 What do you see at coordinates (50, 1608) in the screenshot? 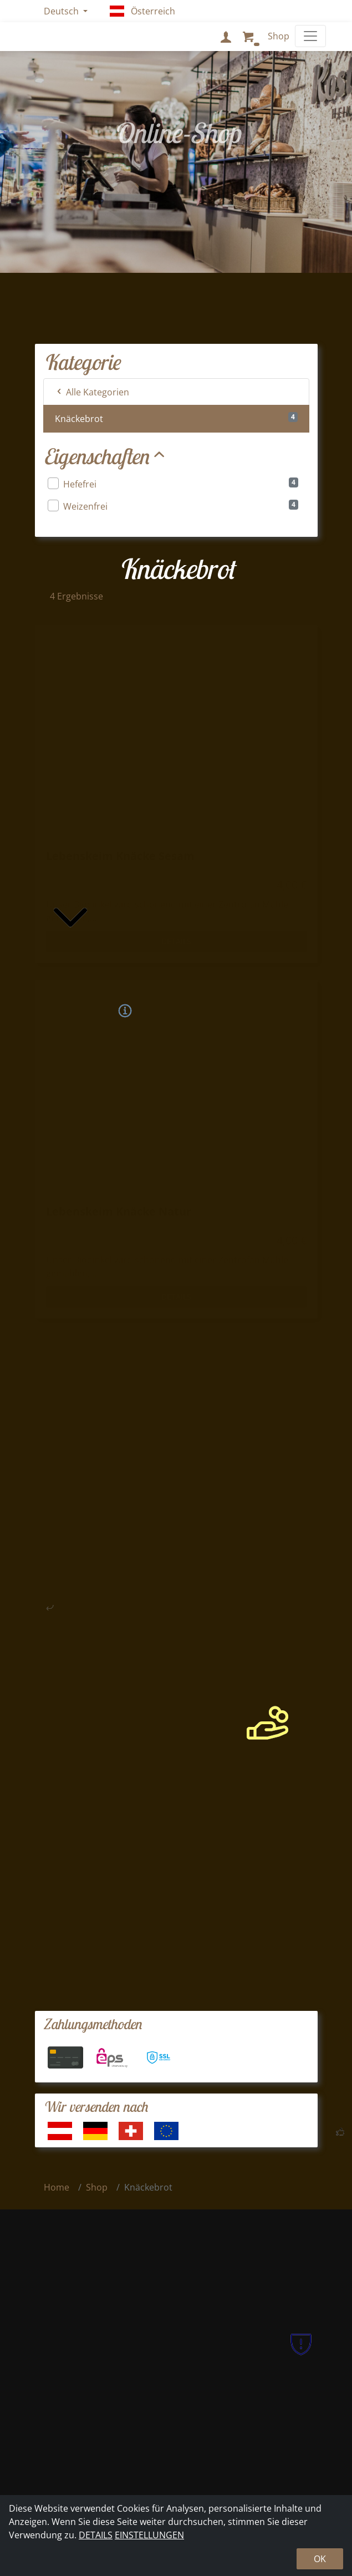
I see `reply to a message` at bounding box center [50, 1608].